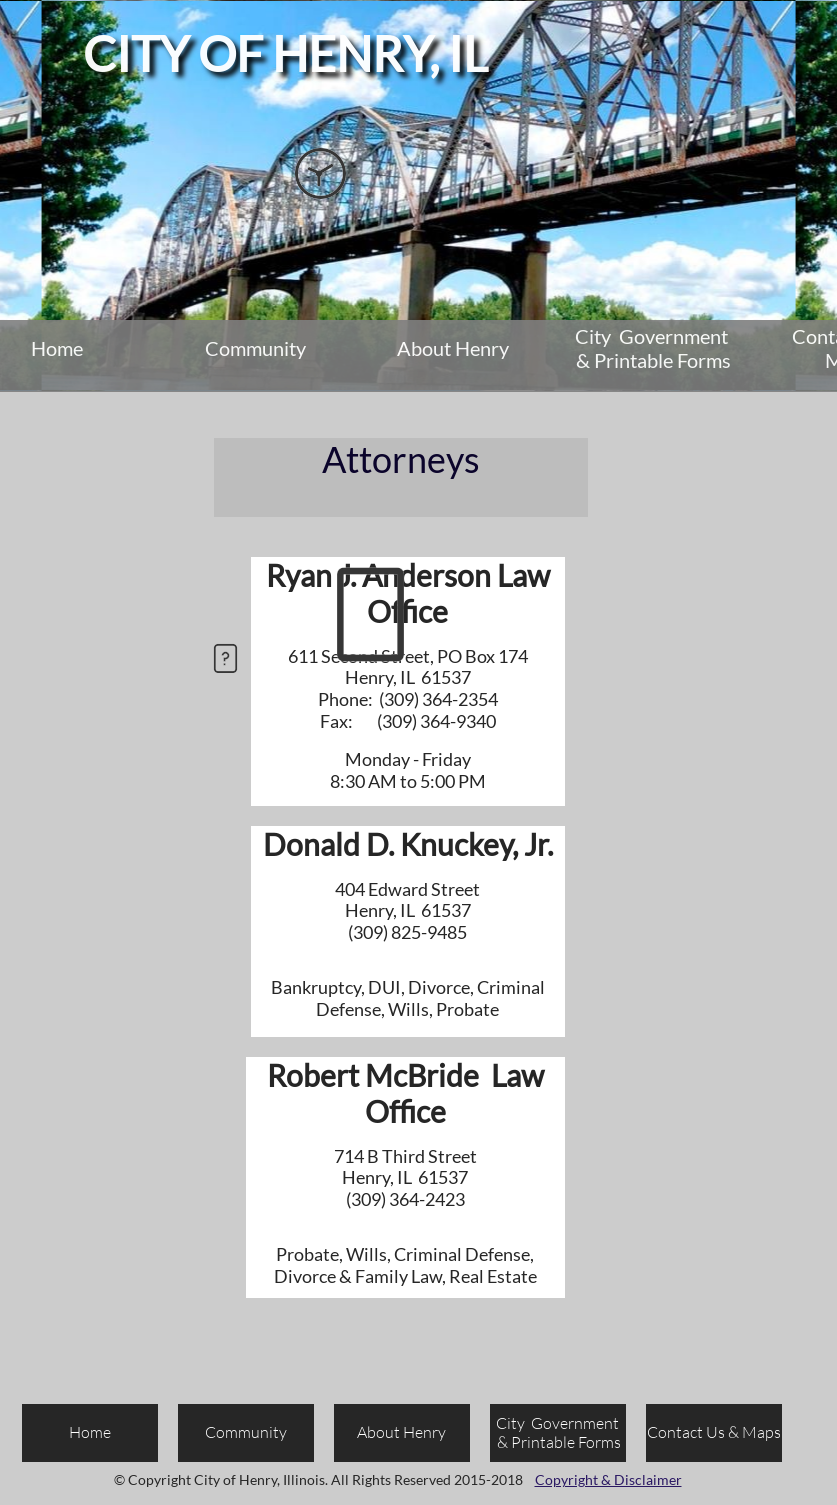 This screenshot has height=1505, width=837. Describe the element at coordinates (370, 614) in the screenshot. I see `indicates a tablet or touch-screen device` at that location.